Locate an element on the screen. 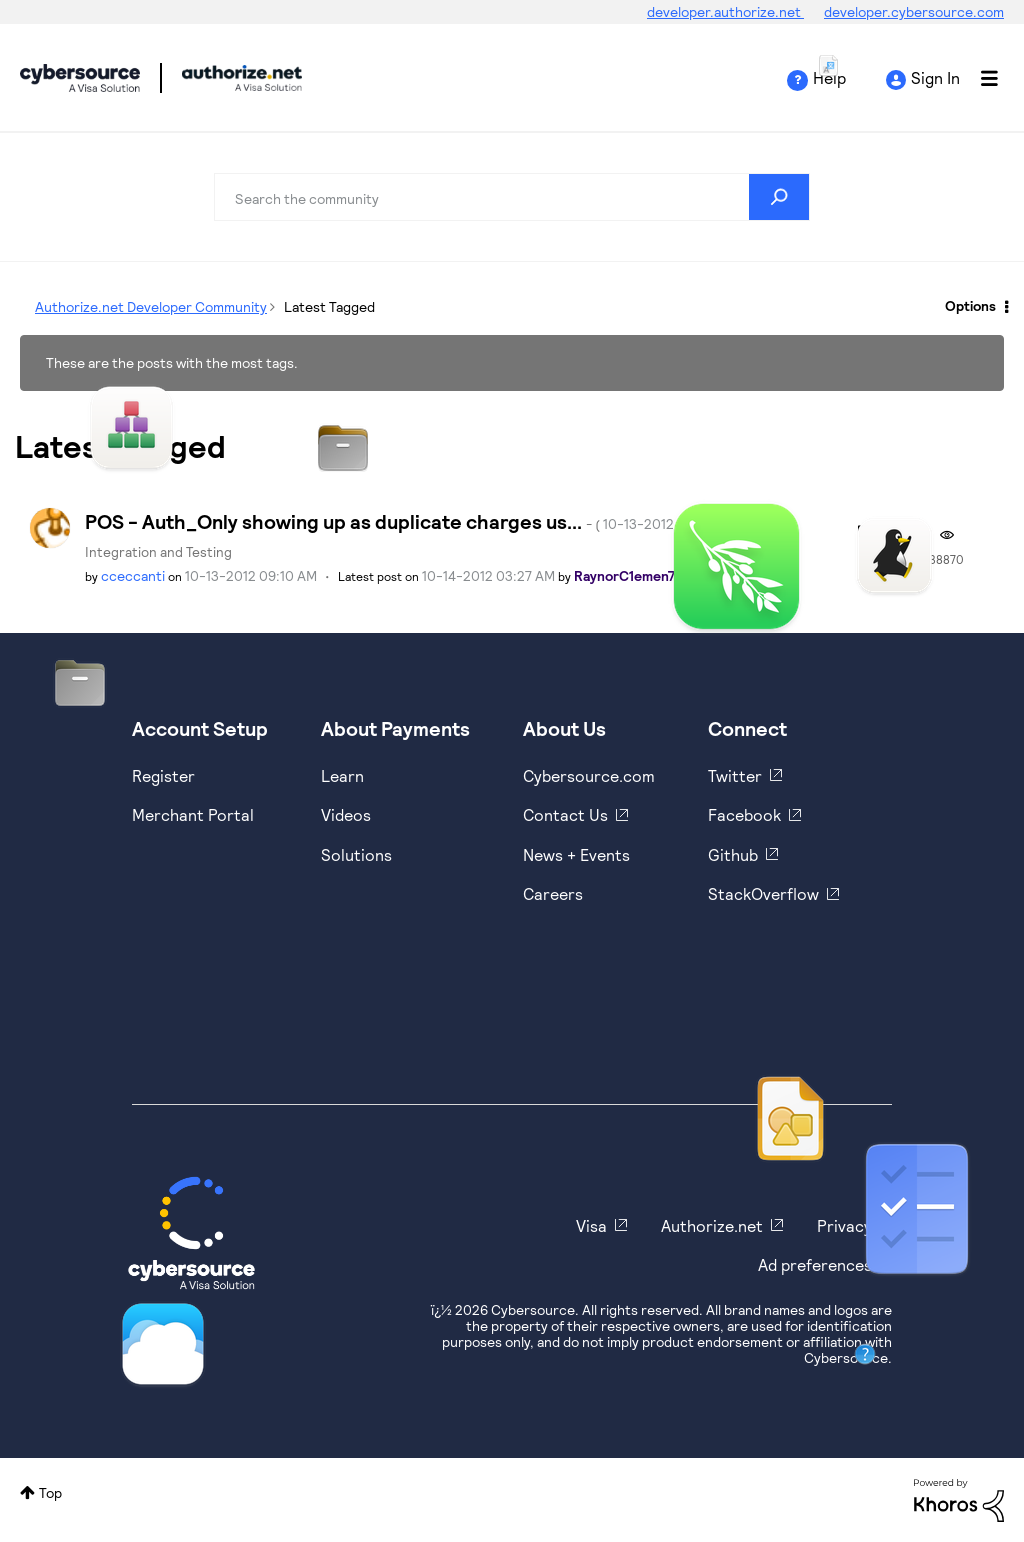 This screenshot has width=1024, height=1542. open device hierarchy settings is located at coordinates (131, 427).